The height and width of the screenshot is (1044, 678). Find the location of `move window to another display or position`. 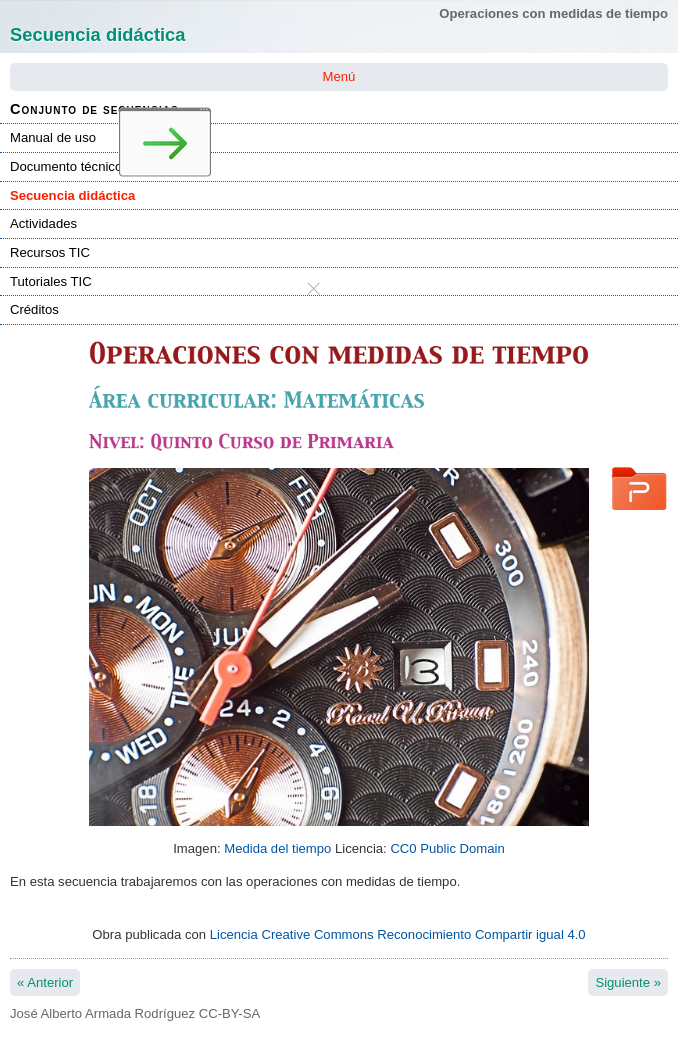

move window to another display or position is located at coordinates (165, 142).